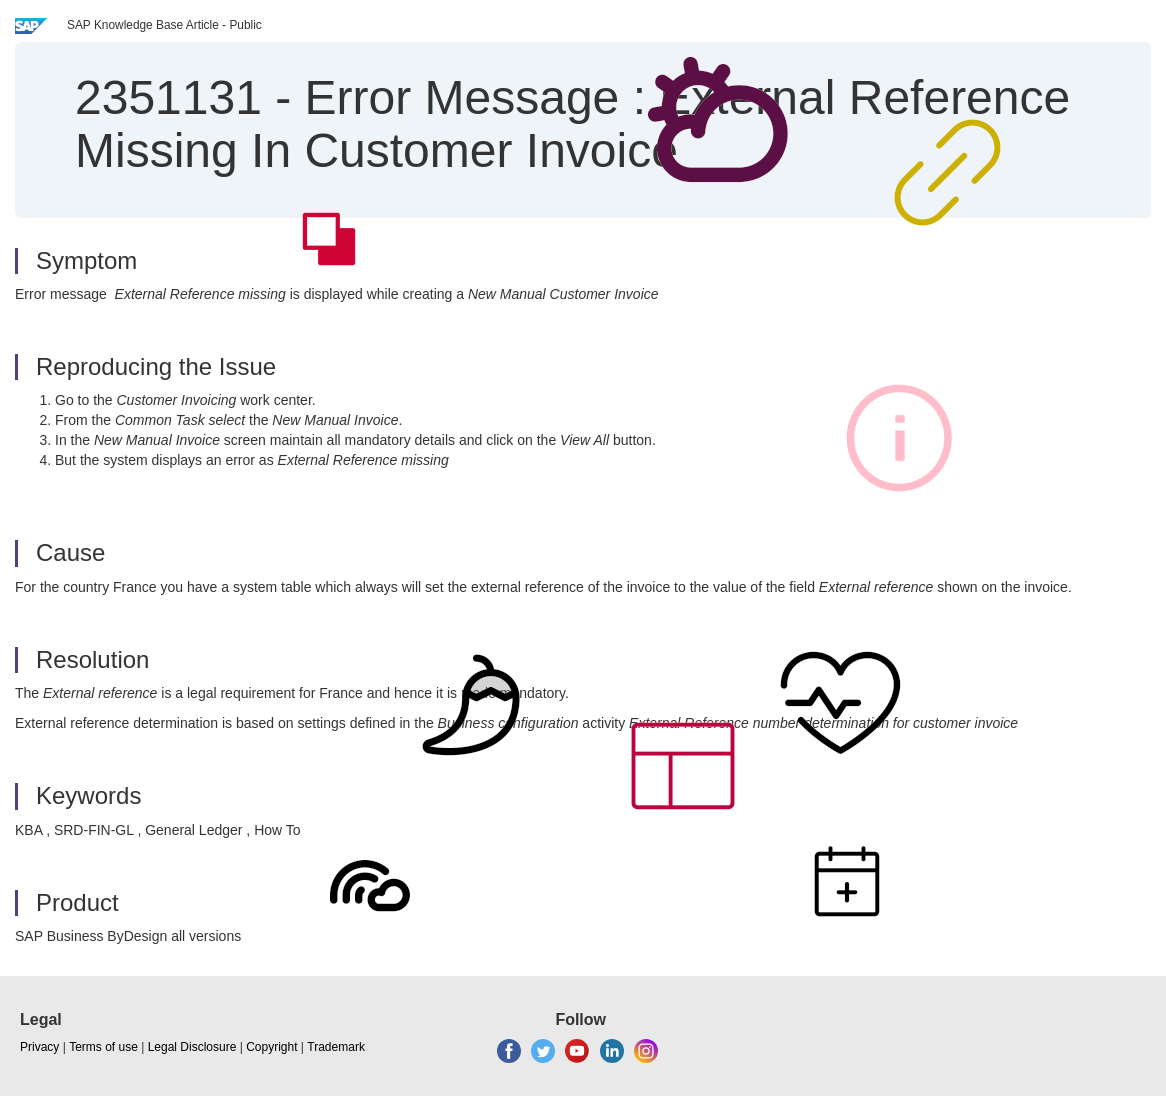 Image resolution: width=1166 pixels, height=1096 pixels. Describe the element at coordinates (329, 239) in the screenshot. I see `subtract or remove a layer from selection` at that location.